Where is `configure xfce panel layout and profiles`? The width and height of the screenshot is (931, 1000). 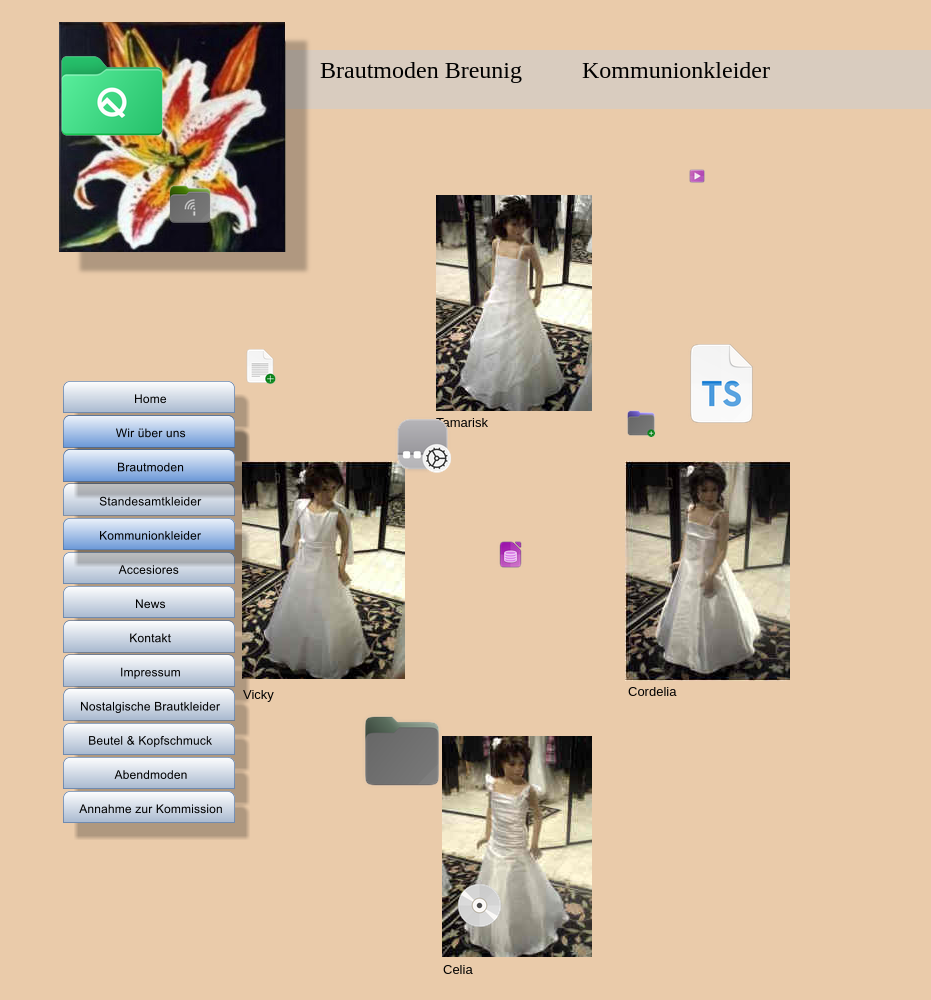
configure xfce panel layout and profiles is located at coordinates (423, 445).